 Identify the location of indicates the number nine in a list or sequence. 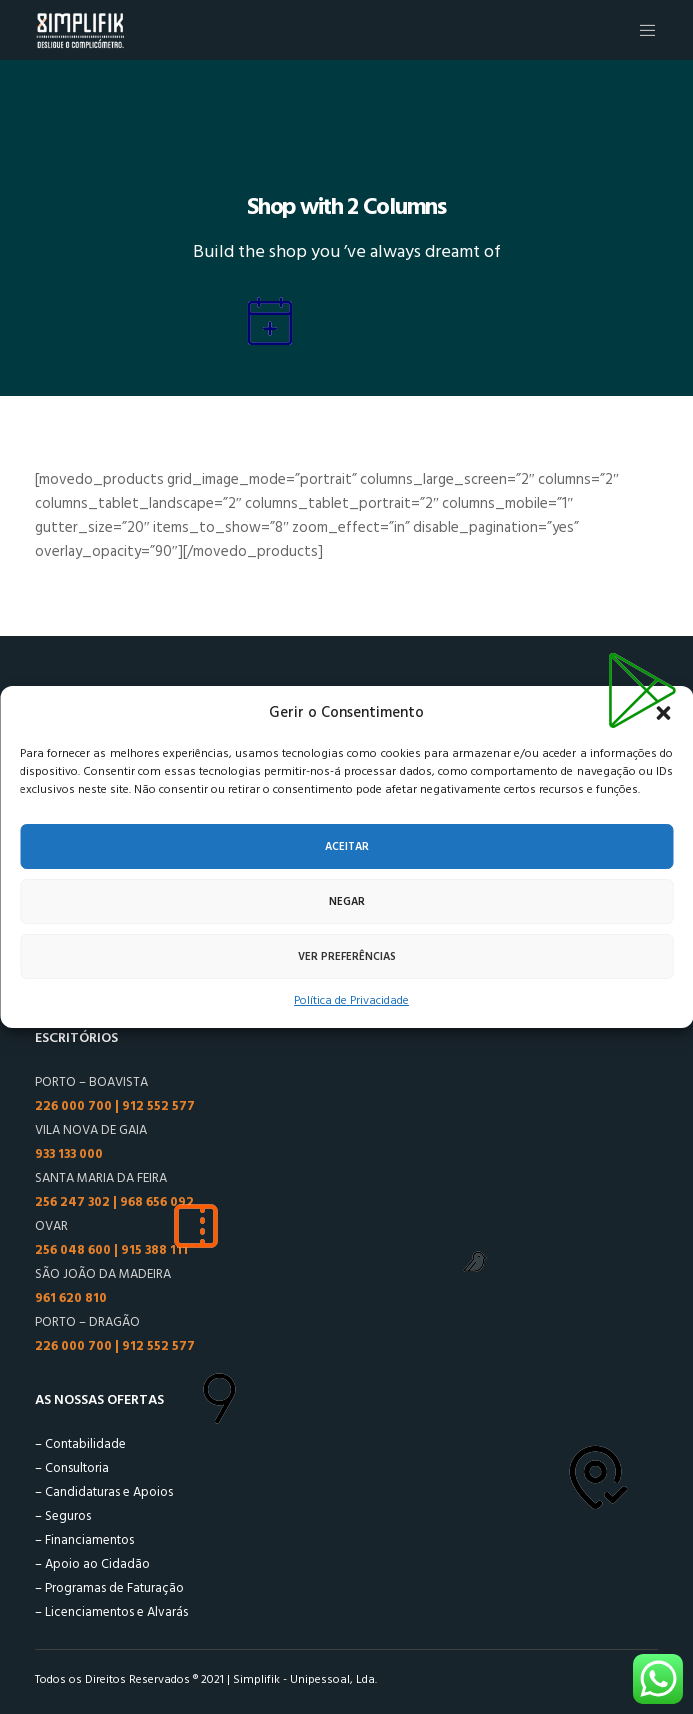
(219, 1398).